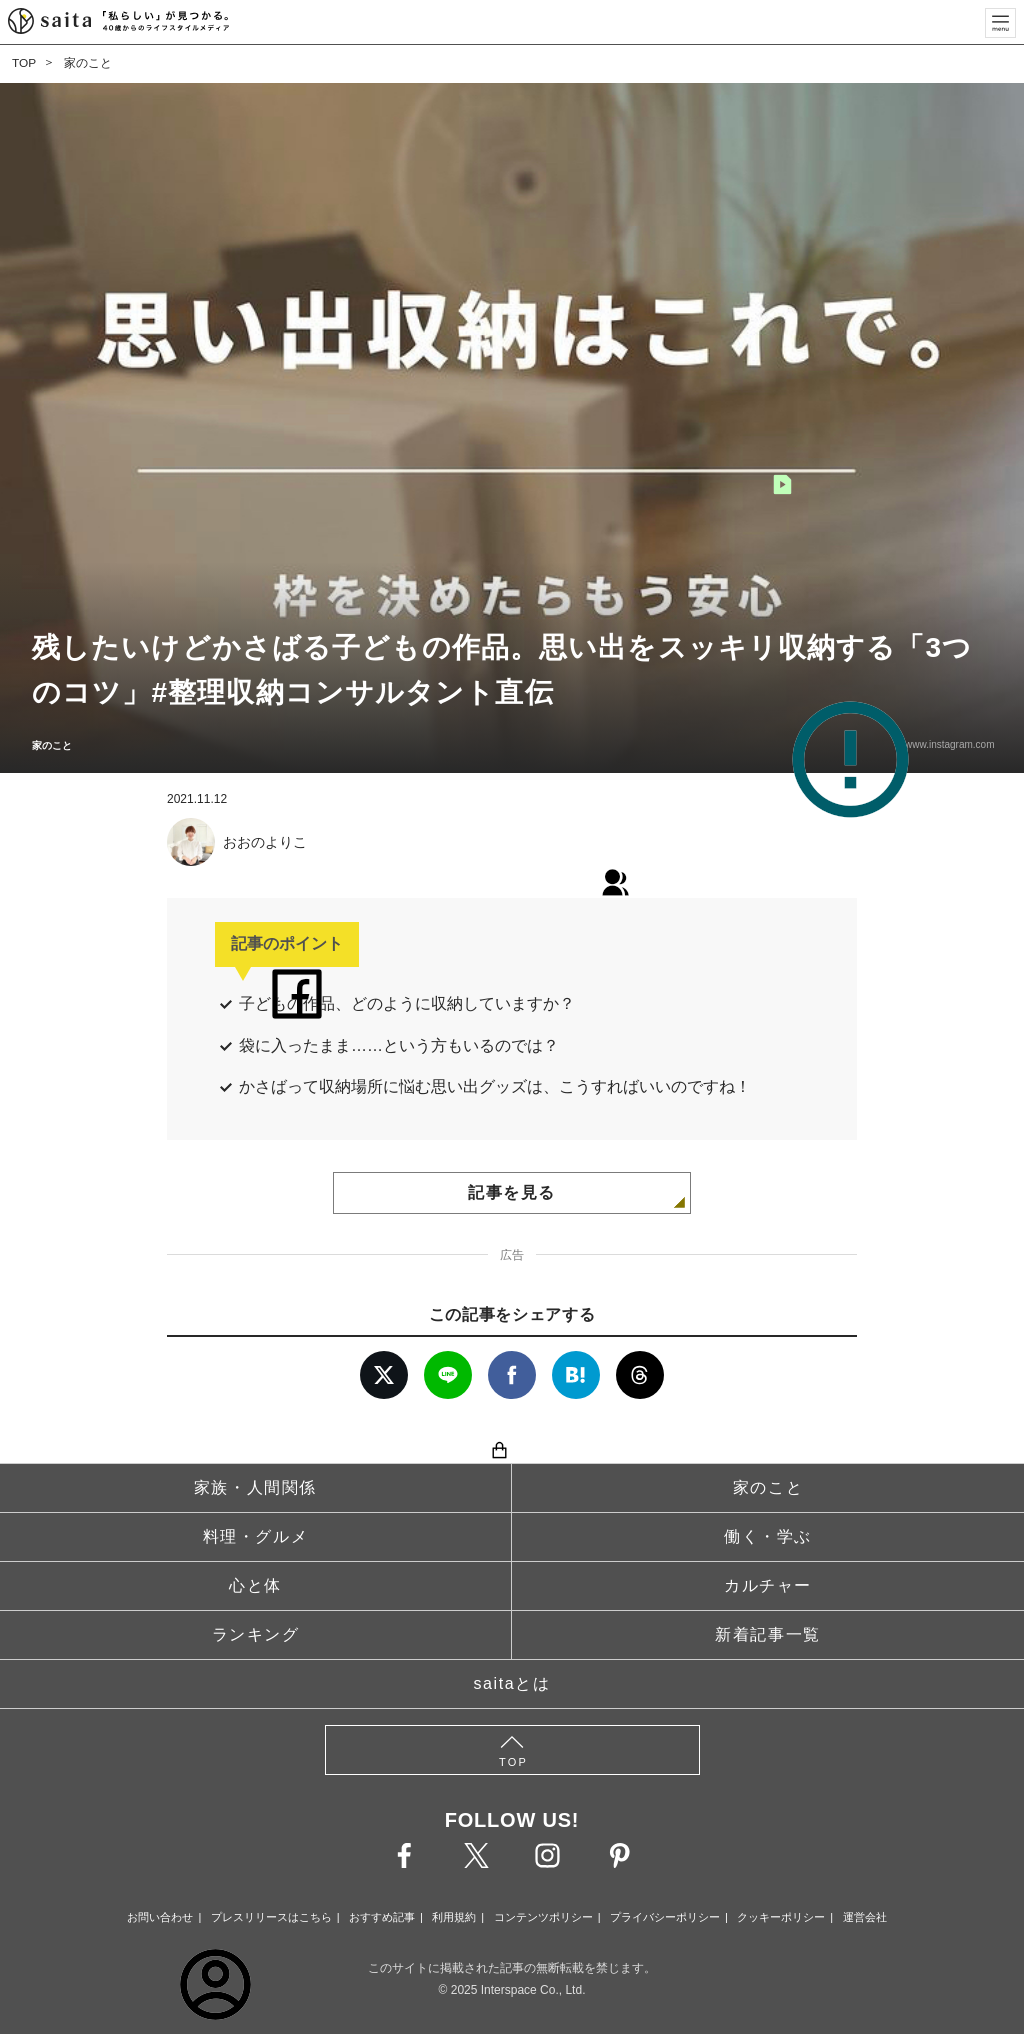 The height and width of the screenshot is (2034, 1024). I want to click on view group members, so click(615, 883).